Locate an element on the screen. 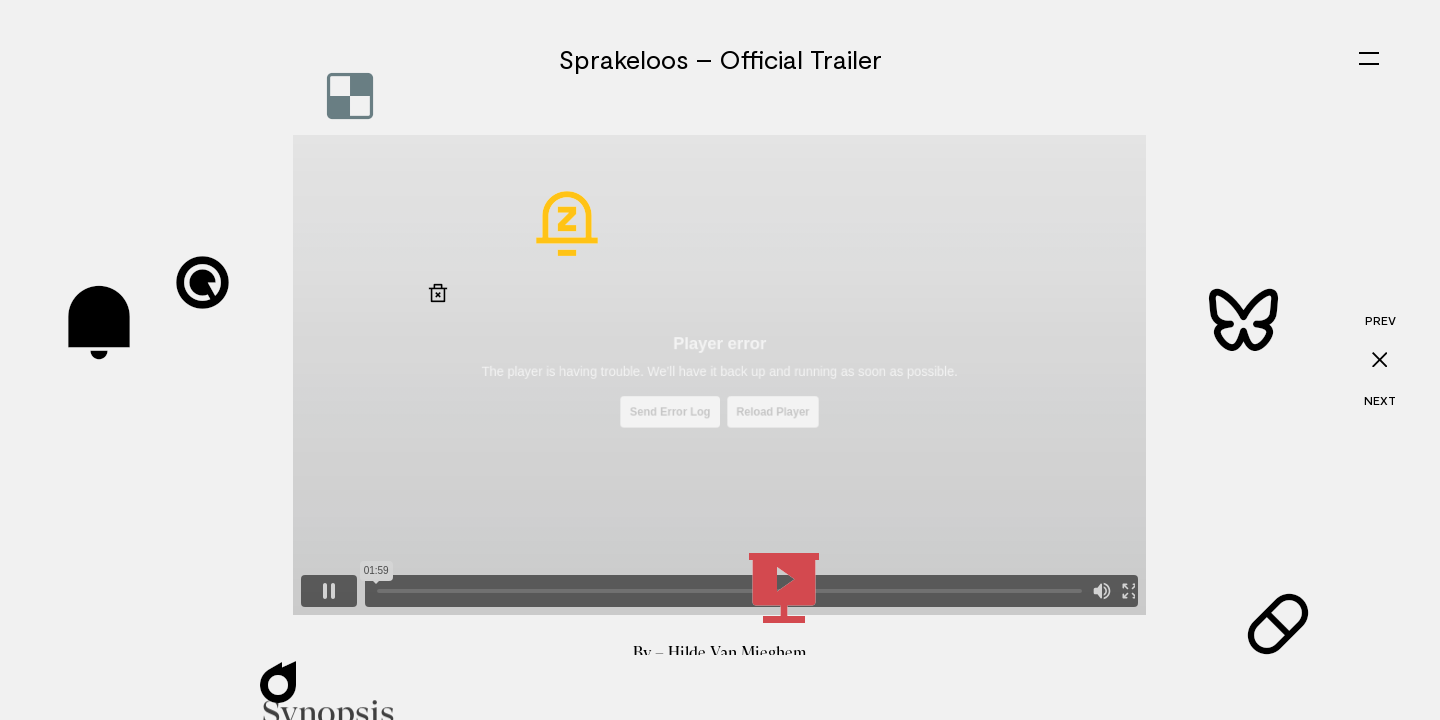  snooze notifications temporarily is located at coordinates (567, 222).